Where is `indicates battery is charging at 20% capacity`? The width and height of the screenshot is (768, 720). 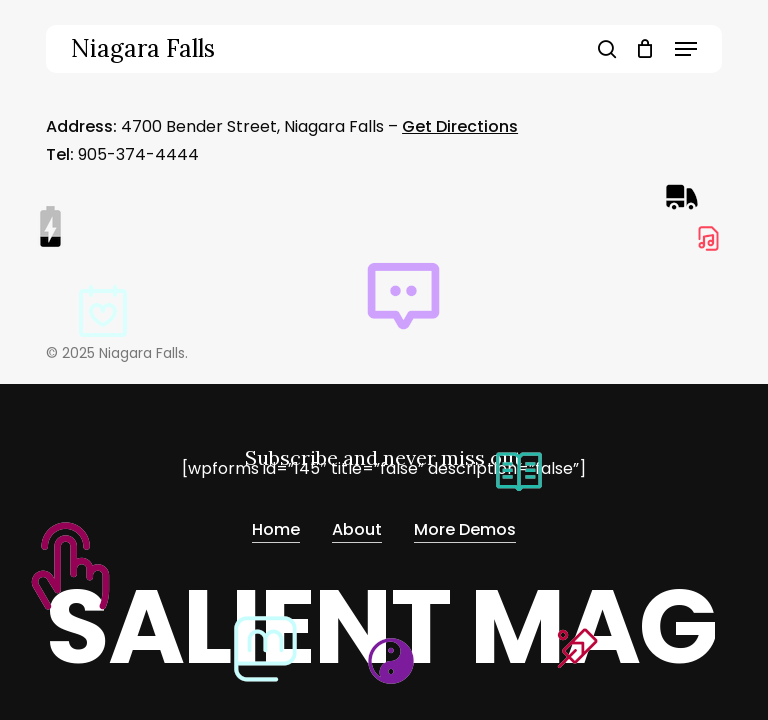
indicates battery is charging at 20% capacity is located at coordinates (50, 226).